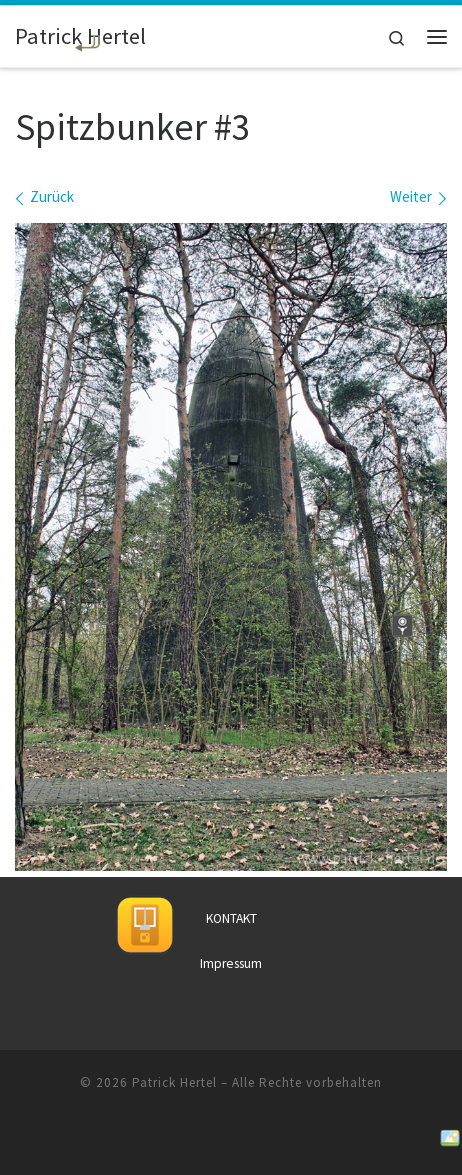  Describe the element at coordinates (402, 625) in the screenshot. I see `open déjà dup backup application` at that location.